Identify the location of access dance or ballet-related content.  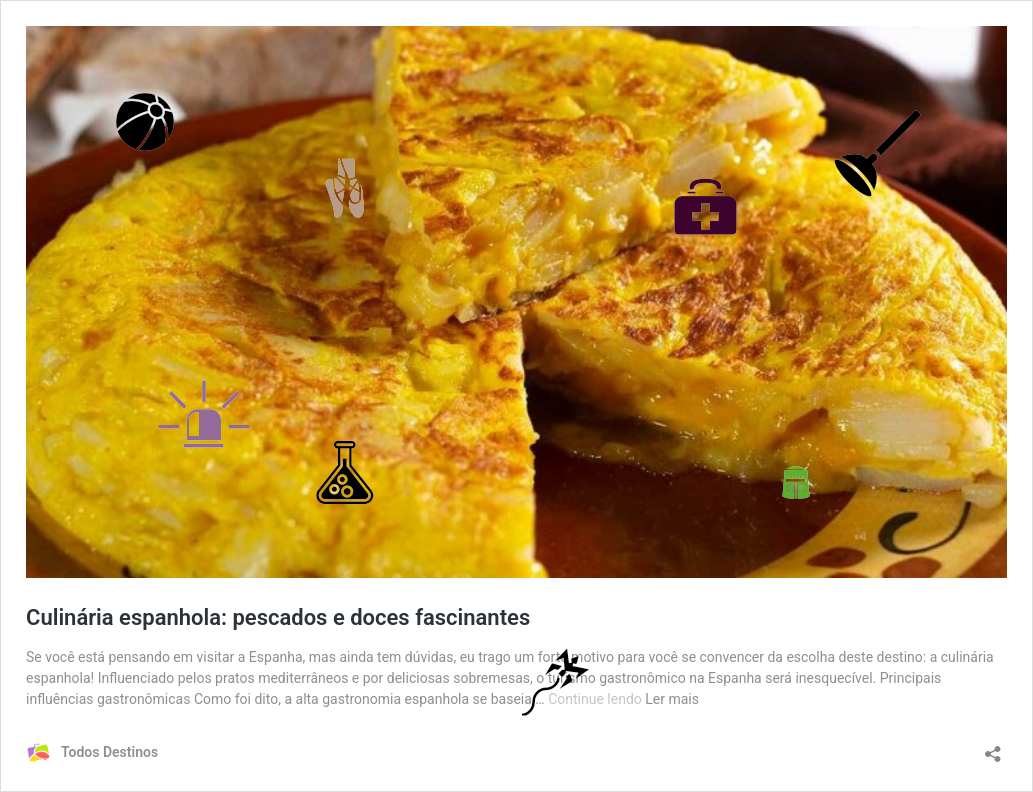
(345, 188).